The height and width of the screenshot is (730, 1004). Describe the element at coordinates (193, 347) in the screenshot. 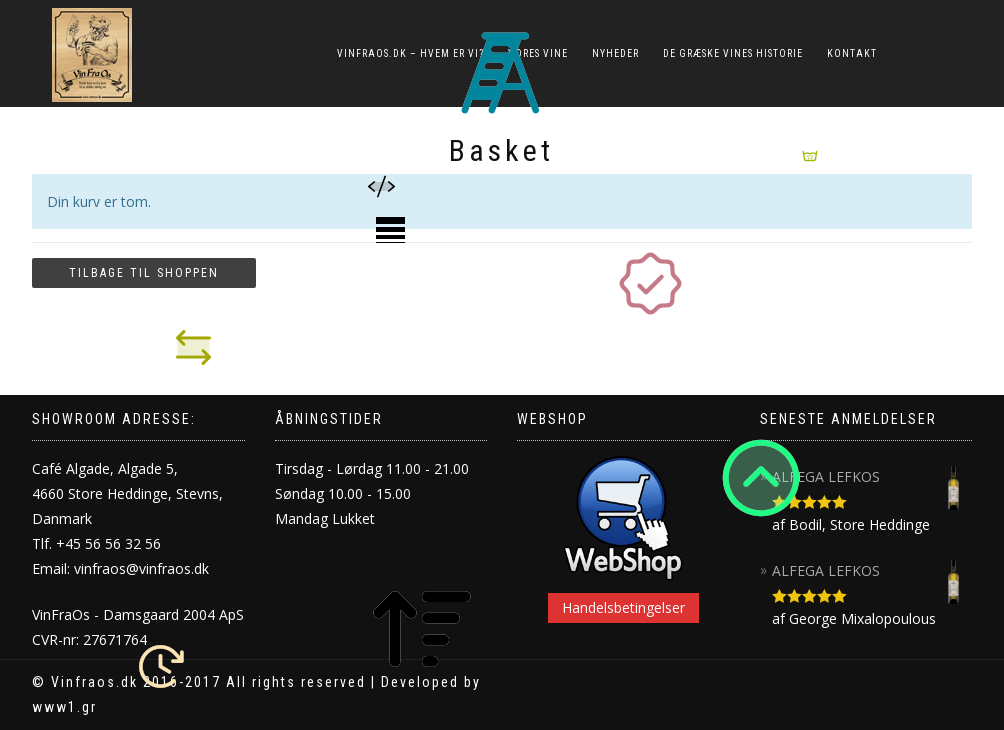

I see `swap or exchange items` at that location.